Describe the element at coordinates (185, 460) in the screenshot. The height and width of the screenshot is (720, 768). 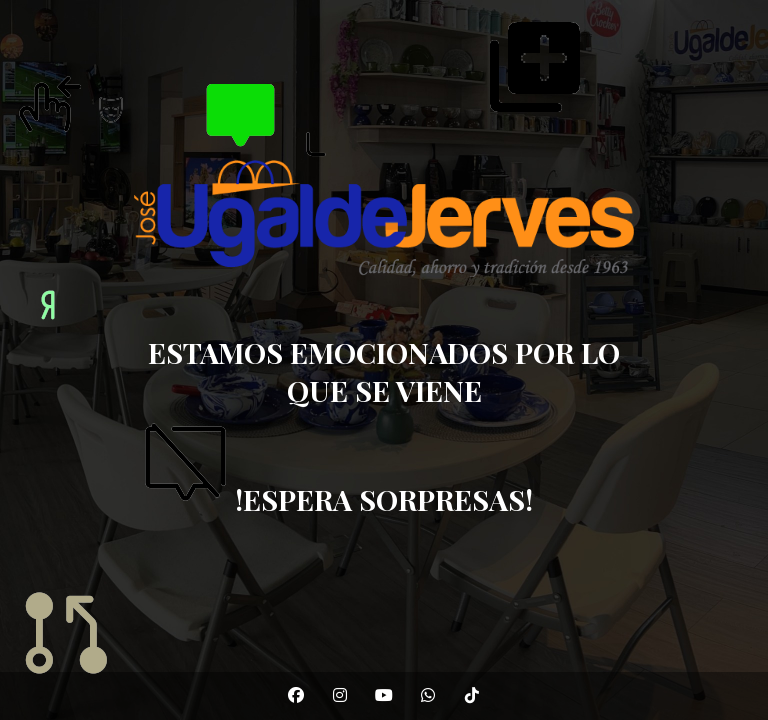
I see `mute or disable chat notifications` at that location.